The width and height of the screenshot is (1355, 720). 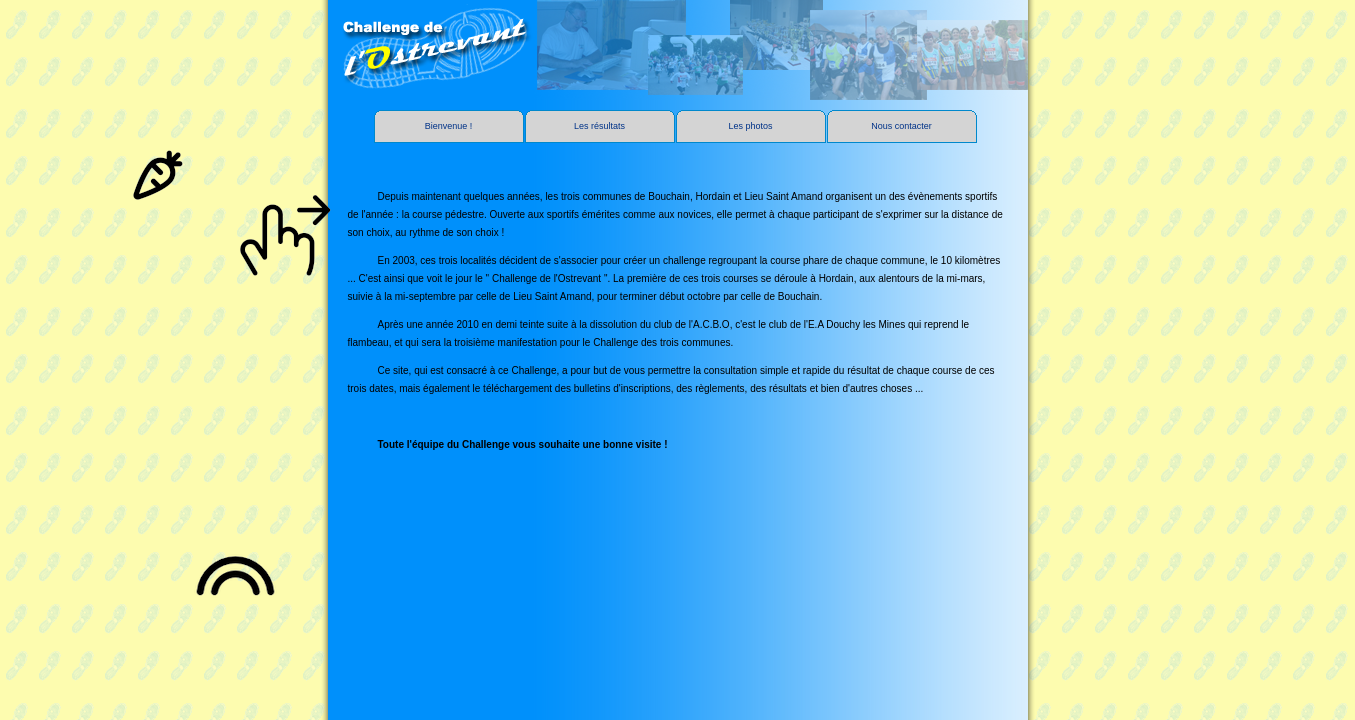 What do you see at coordinates (157, 176) in the screenshot?
I see `browse vegetable or produce category` at bounding box center [157, 176].